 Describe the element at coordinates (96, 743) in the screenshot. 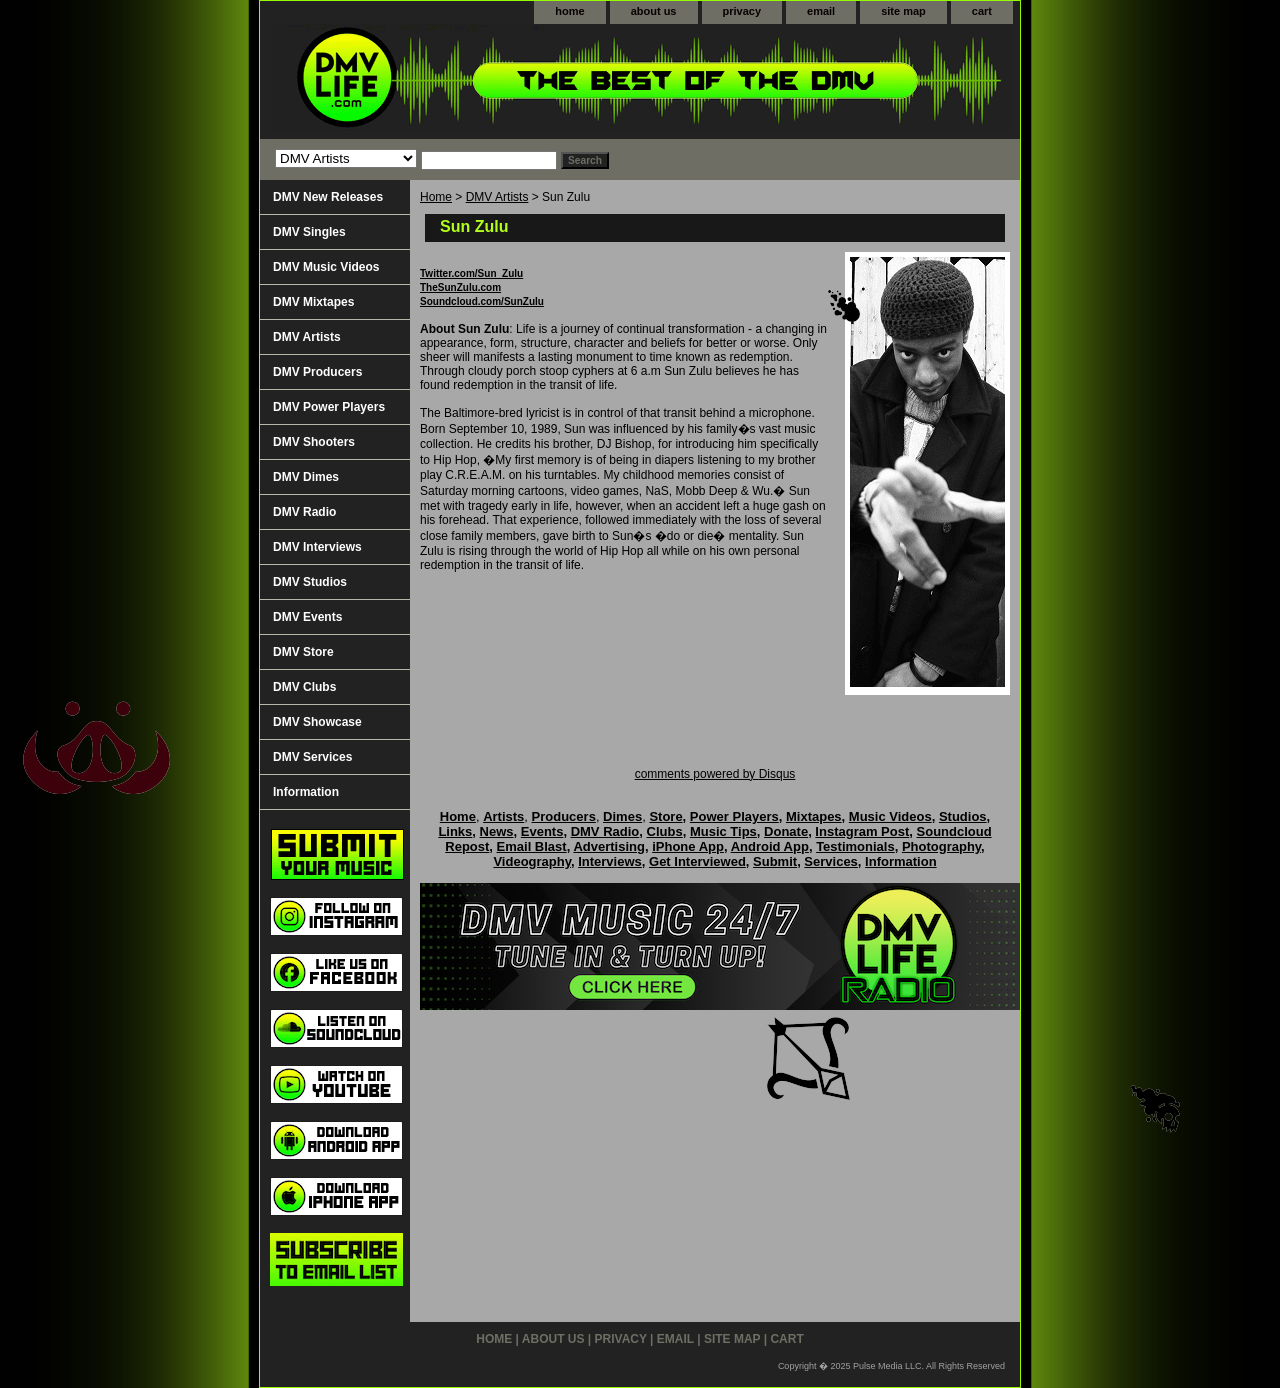

I see `select boar or wild pig character class` at that location.